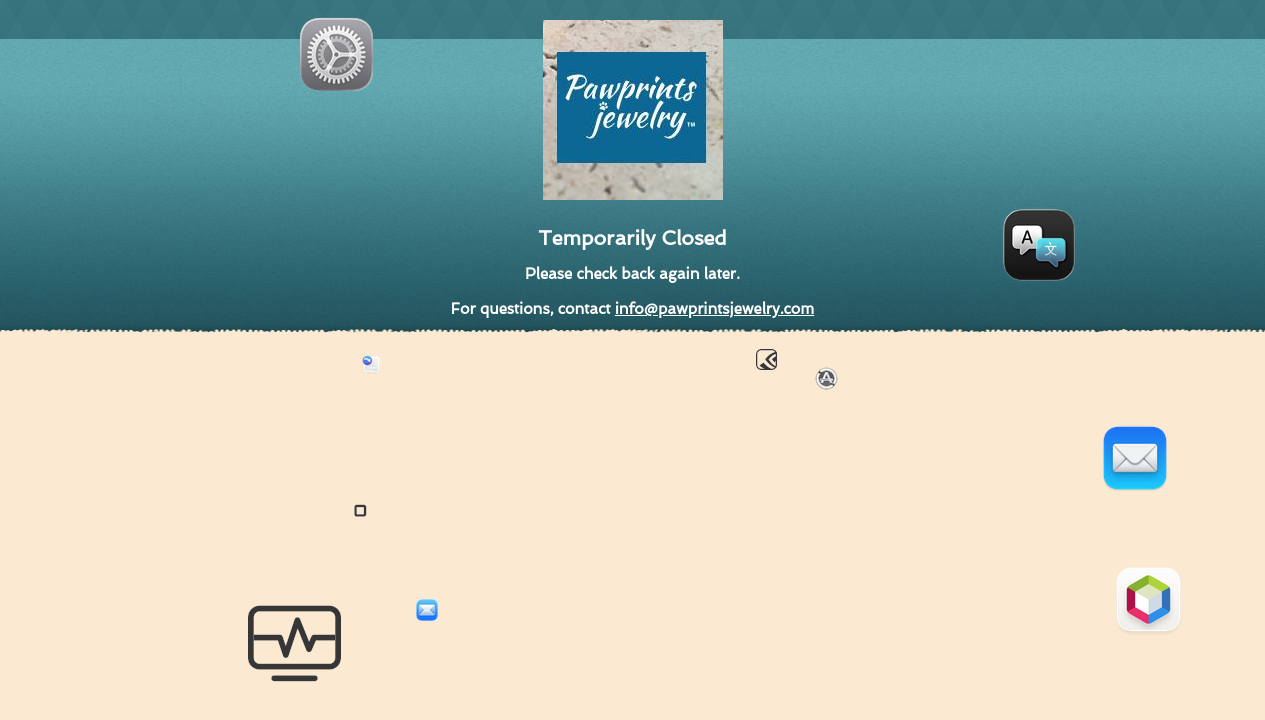 This screenshot has width=1265, height=720. What do you see at coordinates (1039, 245) in the screenshot?
I see `open the translate app` at bounding box center [1039, 245].